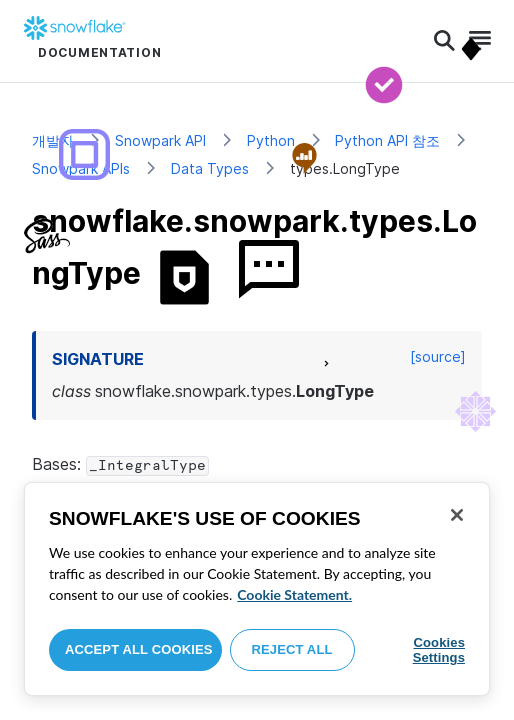  Describe the element at coordinates (471, 49) in the screenshot. I see `diamond suit symbol for card games` at that location.